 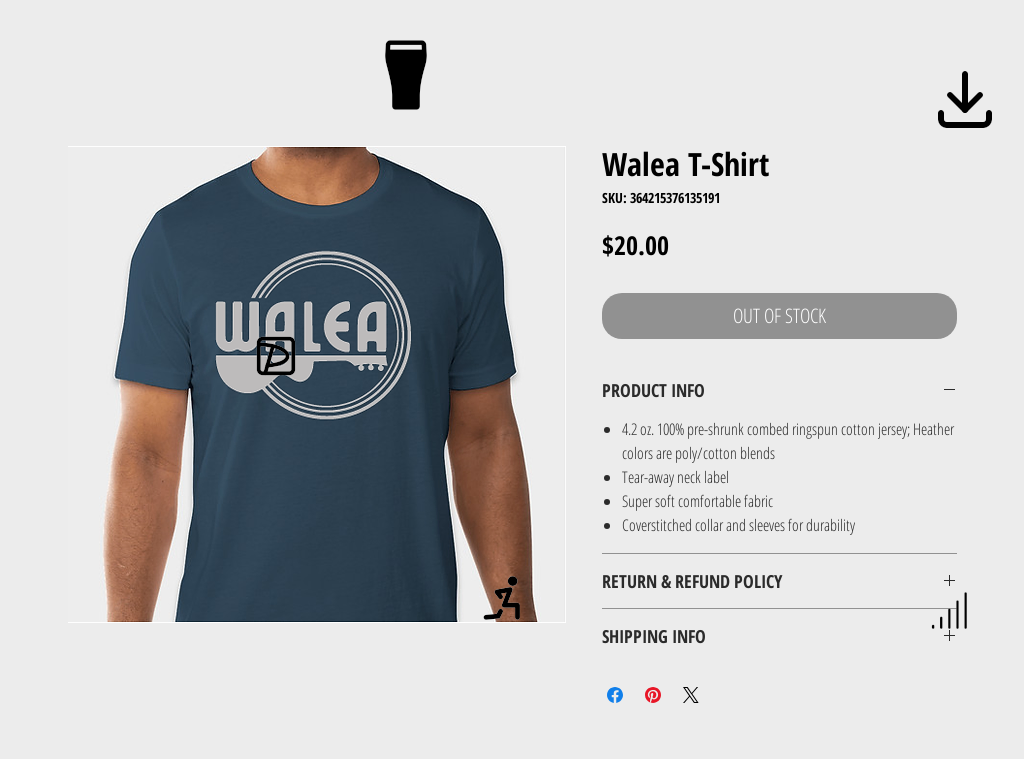 What do you see at coordinates (965, 98) in the screenshot?
I see `download a file to your device` at bounding box center [965, 98].